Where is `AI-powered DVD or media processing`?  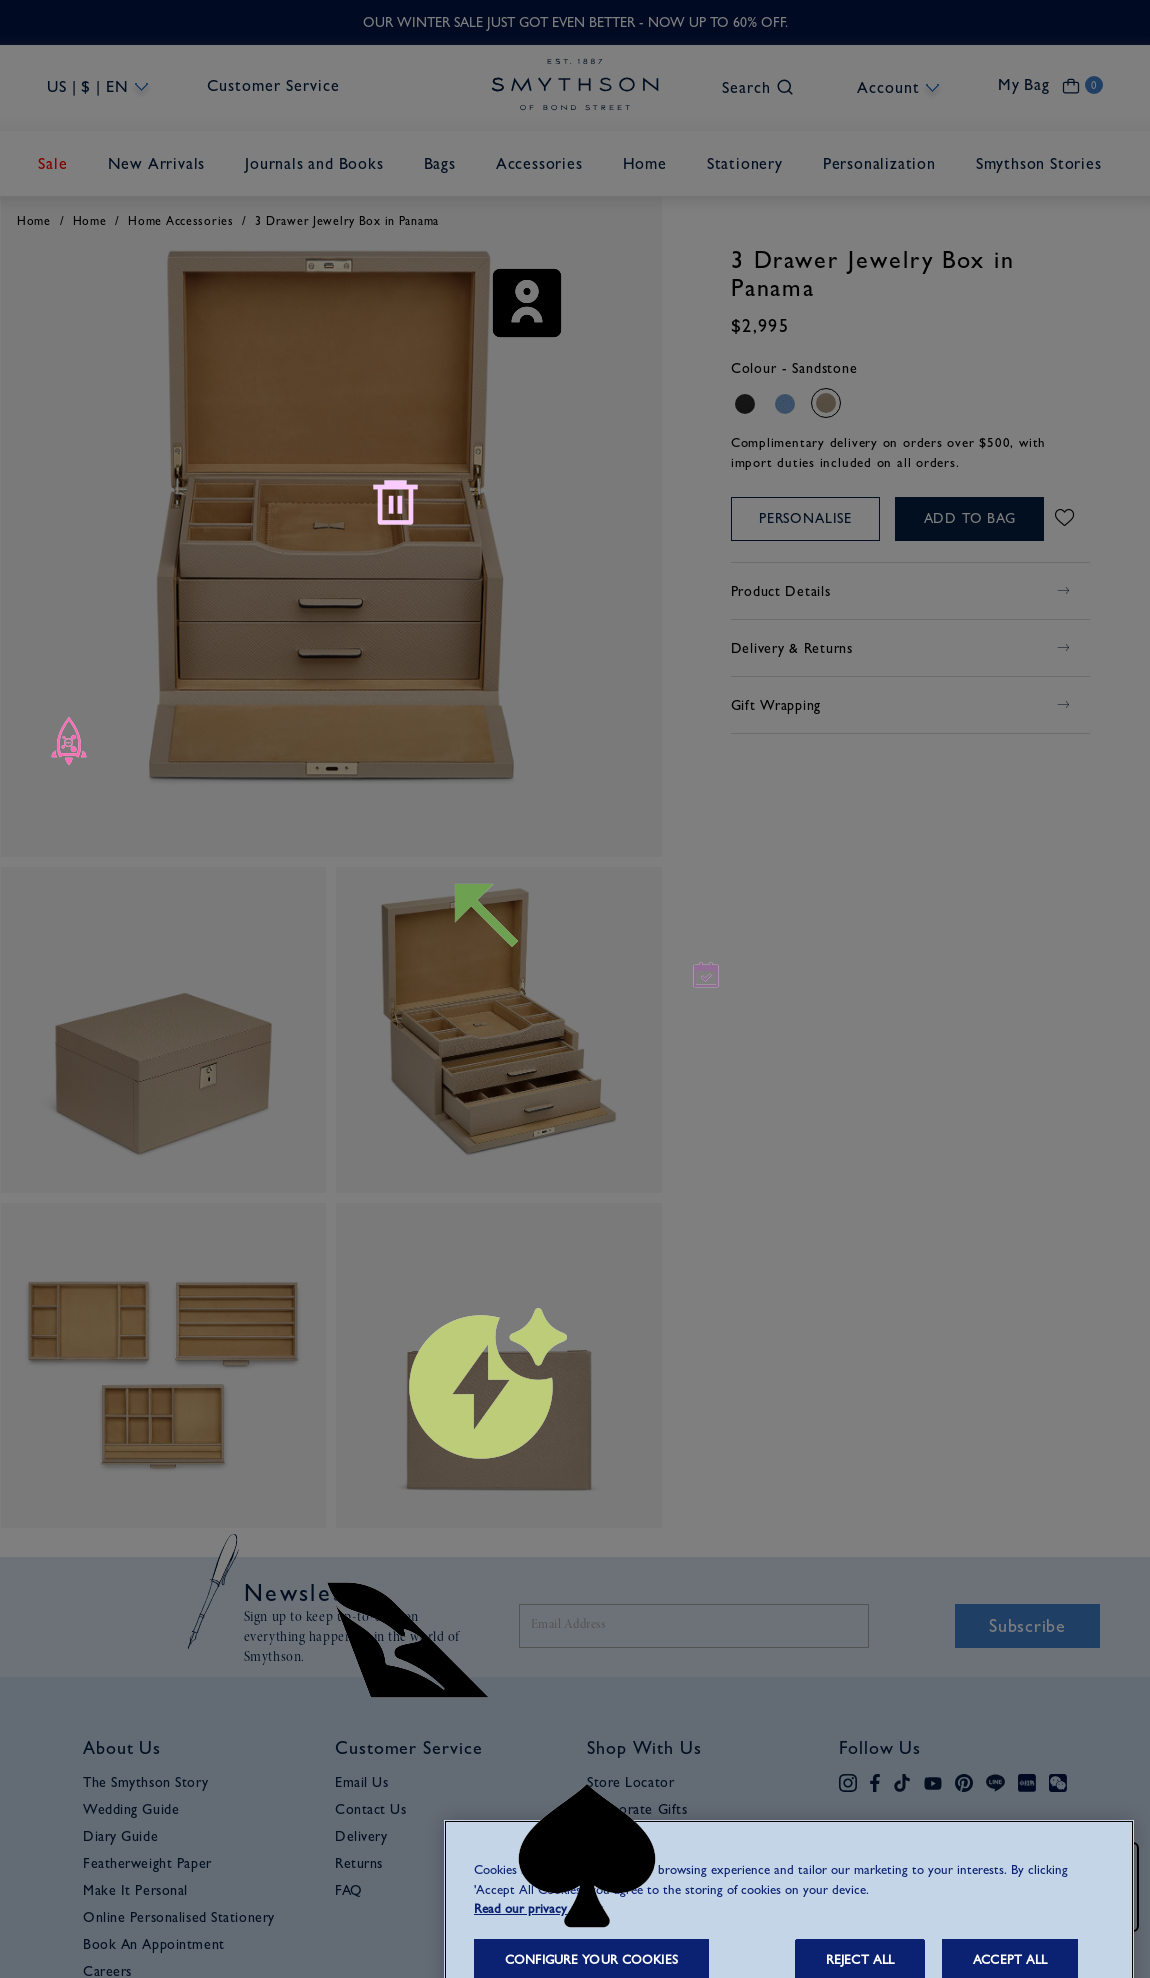
AI-powered DVD or media processing is located at coordinates (481, 1387).